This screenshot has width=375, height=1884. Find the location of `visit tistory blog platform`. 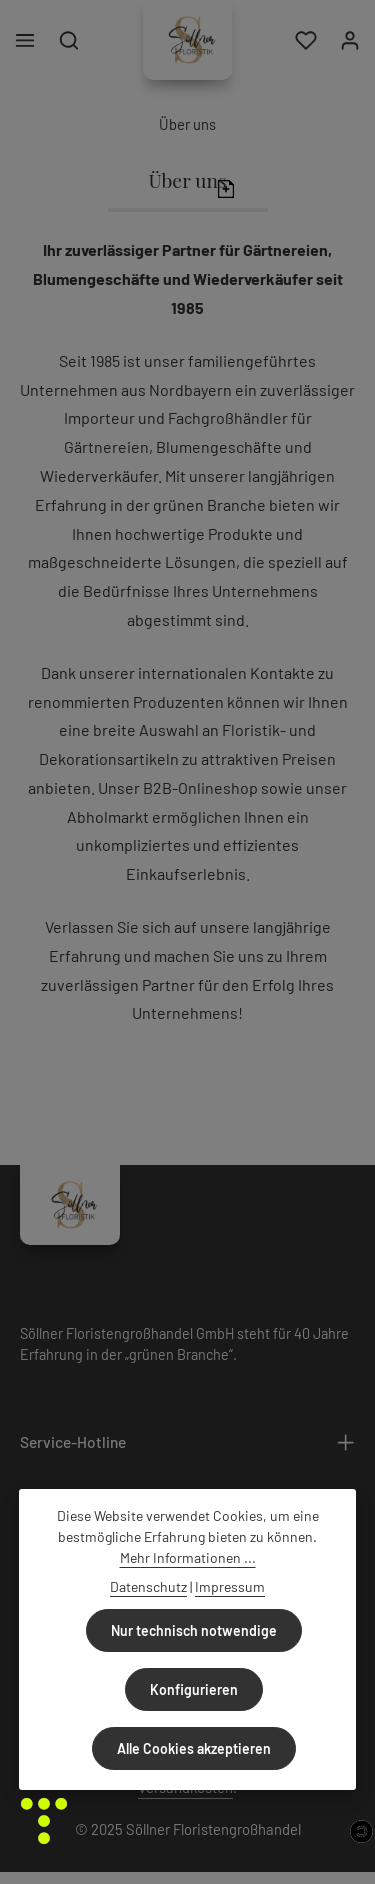

visit tistory blog platform is located at coordinates (44, 1821).